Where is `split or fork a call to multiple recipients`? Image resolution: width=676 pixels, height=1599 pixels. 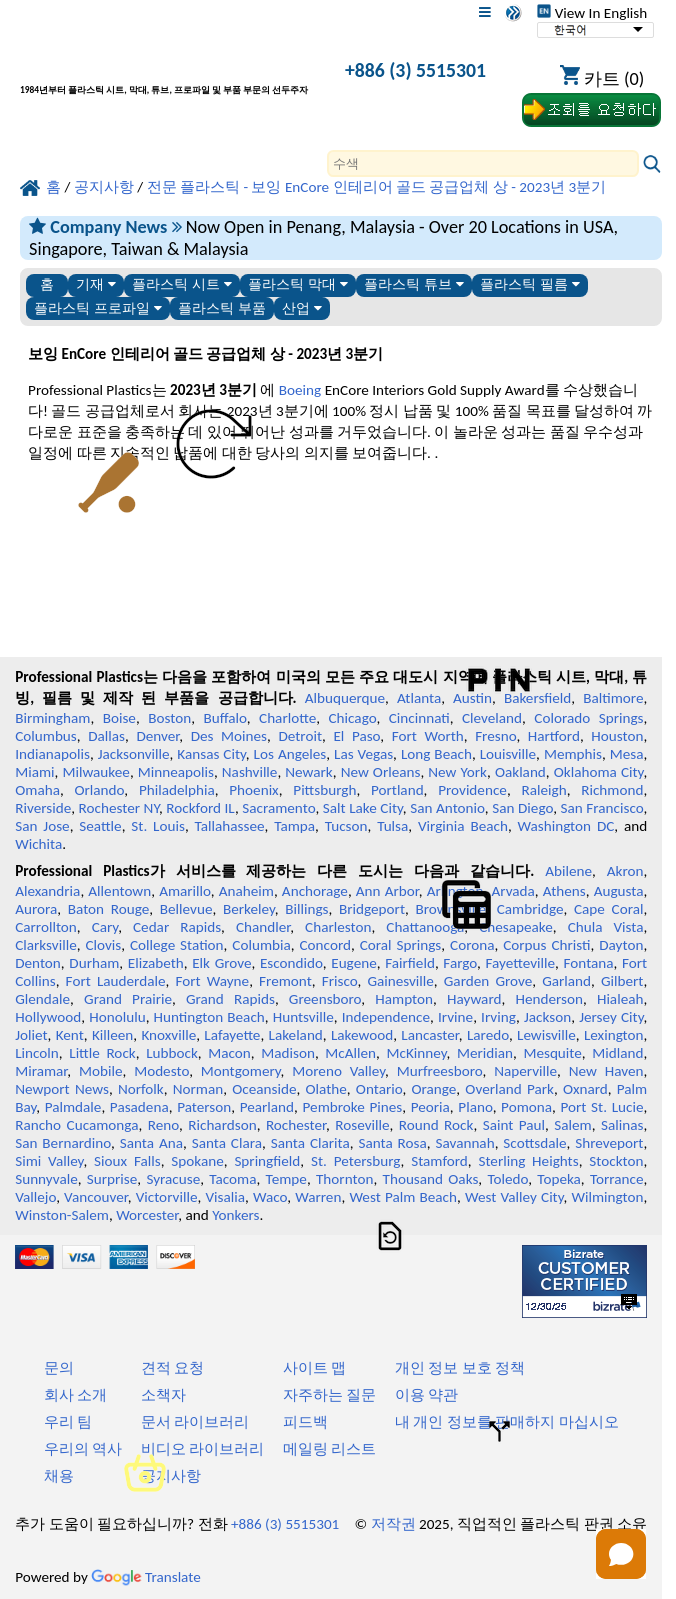
split or fork a call to multiple recipients is located at coordinates (499, 1431).